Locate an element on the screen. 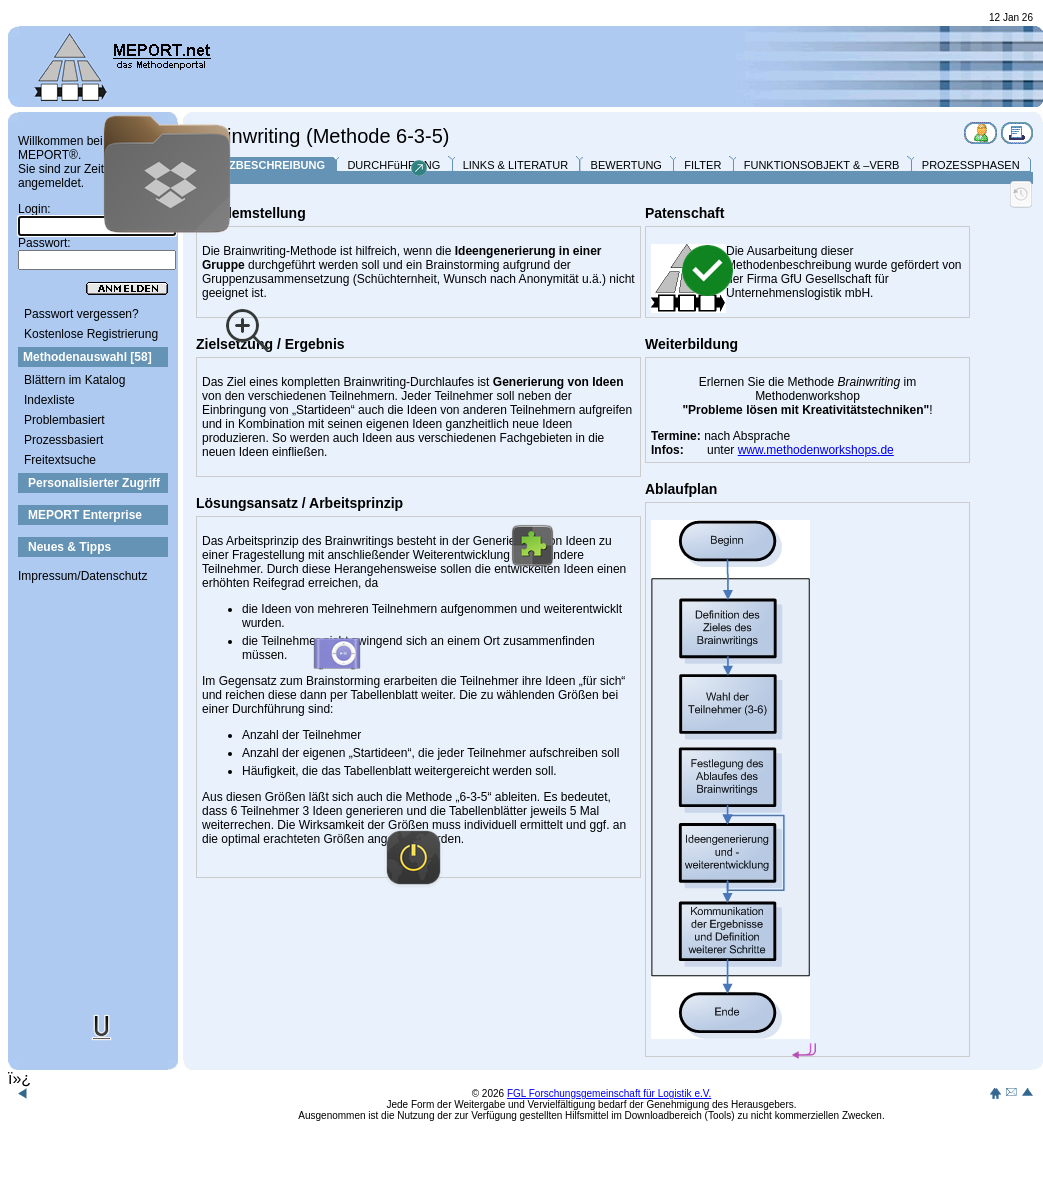 The width and height of the screenshot is (1043, 1179). browse or manage system add-ons is located at coordinates (532, 545).